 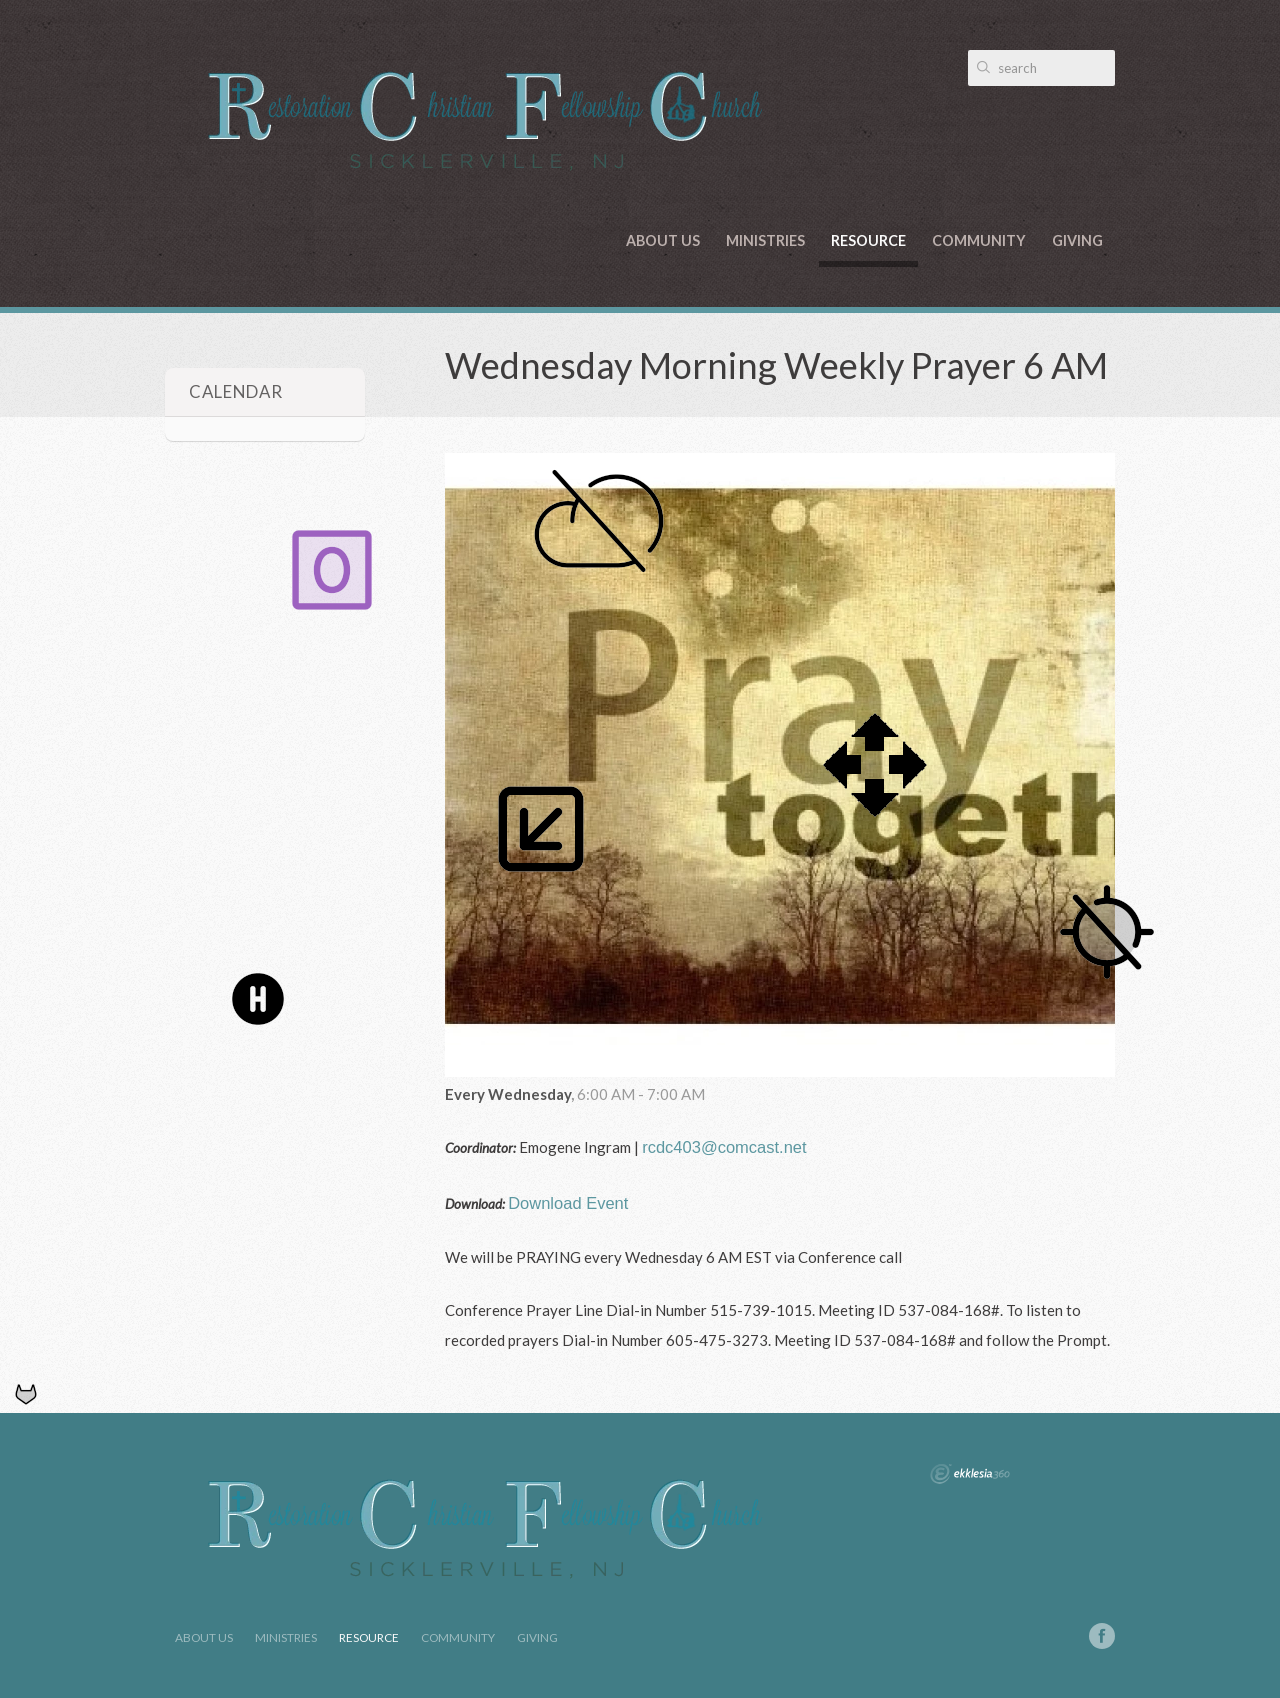 I want to click on indicates the number zero in a numeric input or display, so click(x=332, y=570).